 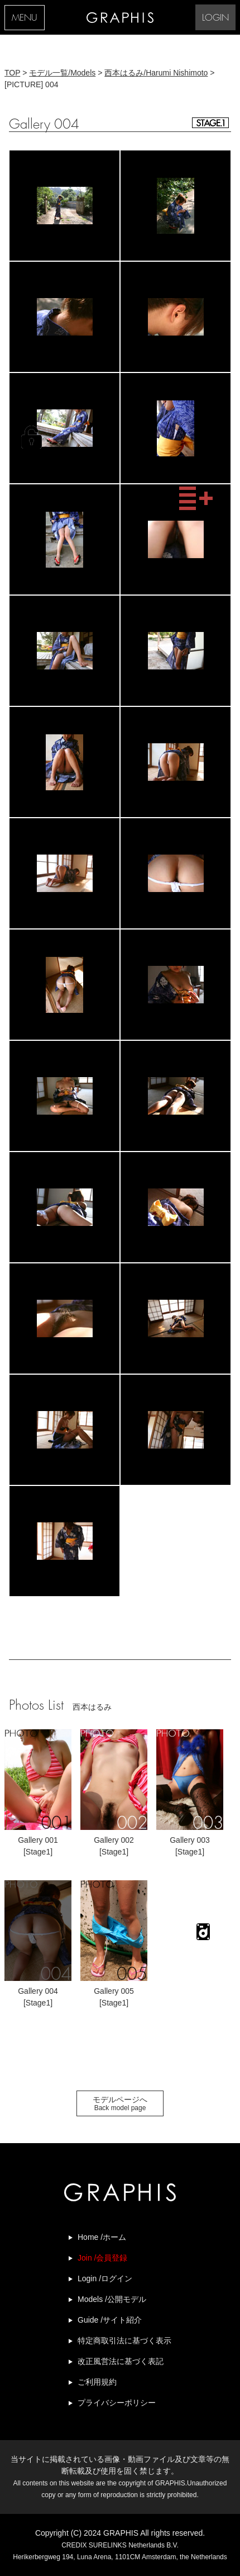 I want to click on add a new item to the list, so click(x=196, y=498).